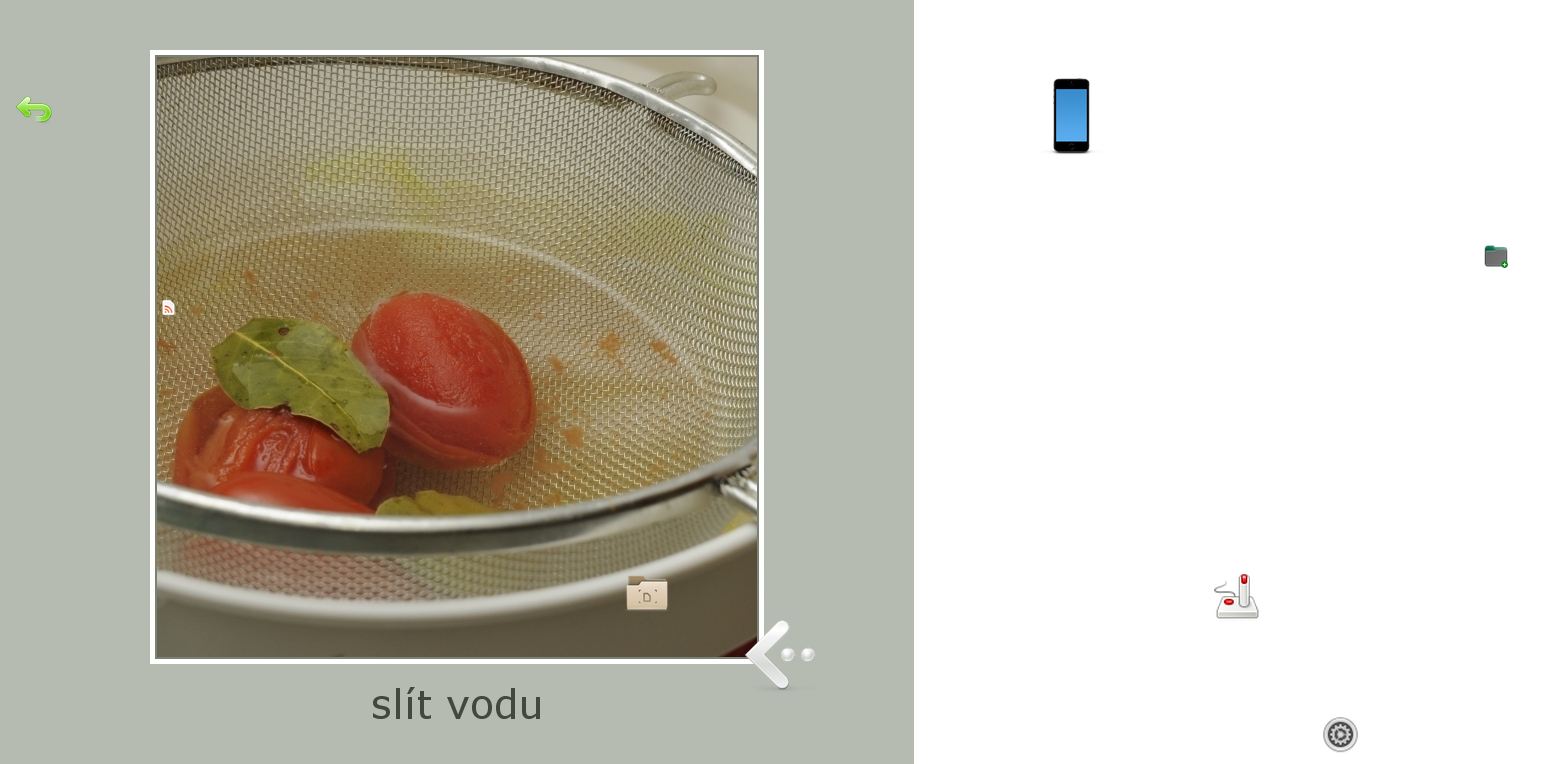  Describe the element at coordinates (1071, 116) in the screenshot. I see `iPhone SE device connected to your Mac` at that location.